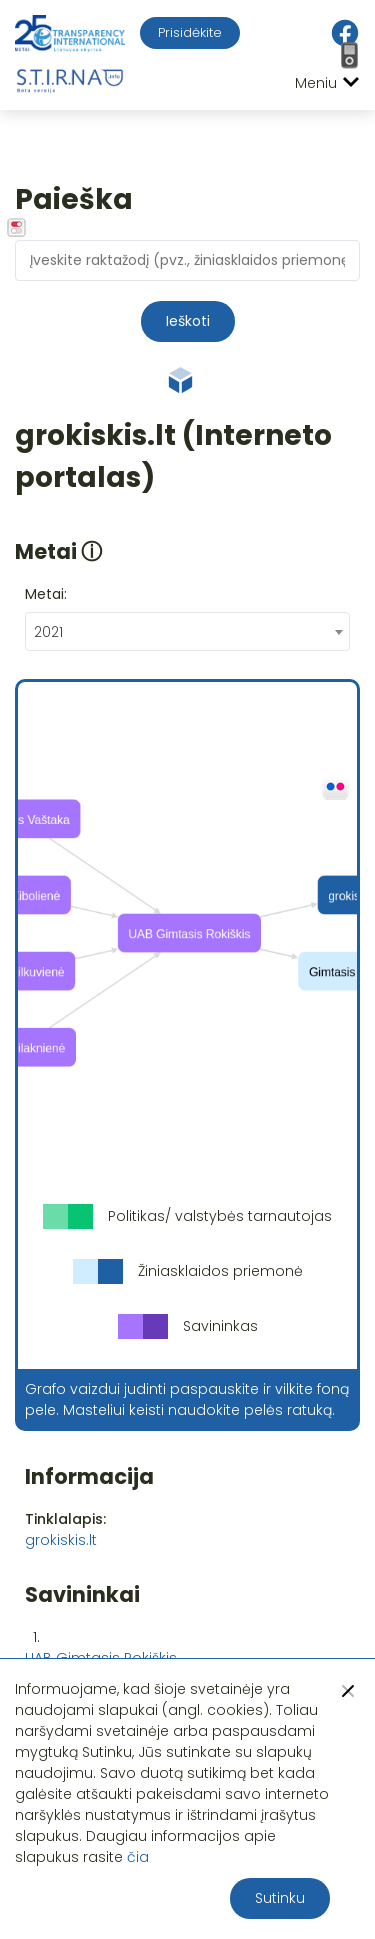 This screenshot has height=1939, width=375. What do you see at coordinates (16, 227) in the screenshot?
I see `open system tweaks or settings app` at bounding box center [16, 227].